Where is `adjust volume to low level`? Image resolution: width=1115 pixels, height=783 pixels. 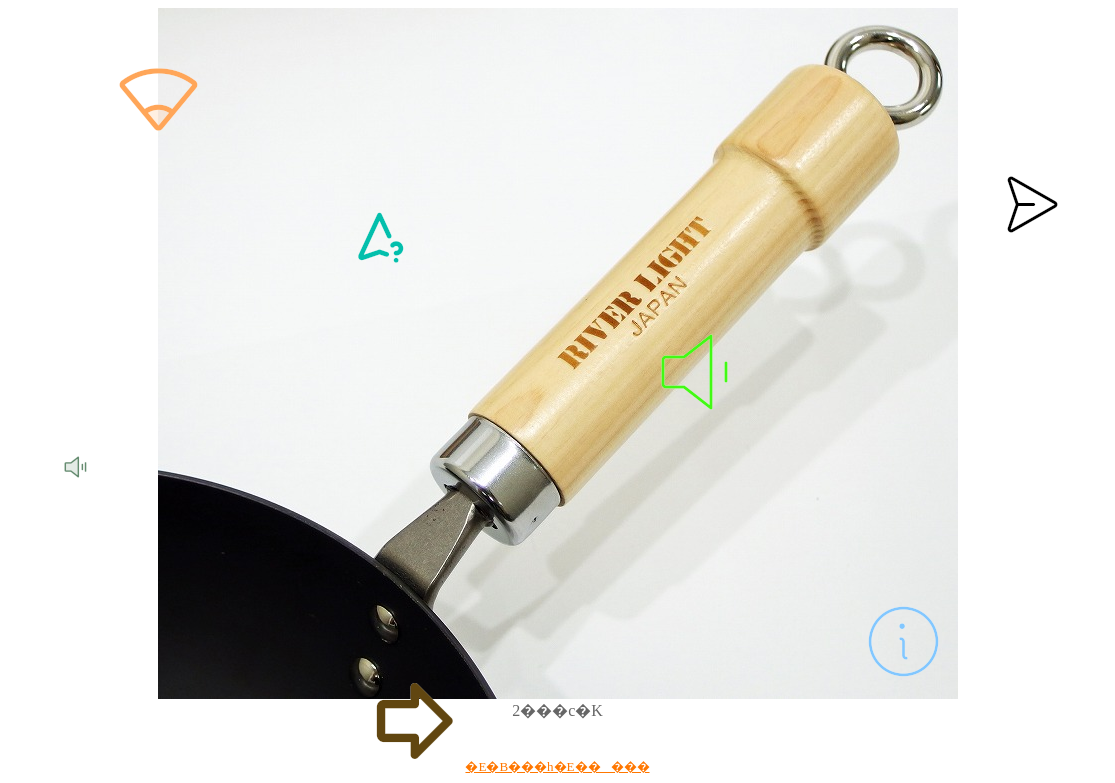
adjust volume to low level is located at coordinates (699, 372).